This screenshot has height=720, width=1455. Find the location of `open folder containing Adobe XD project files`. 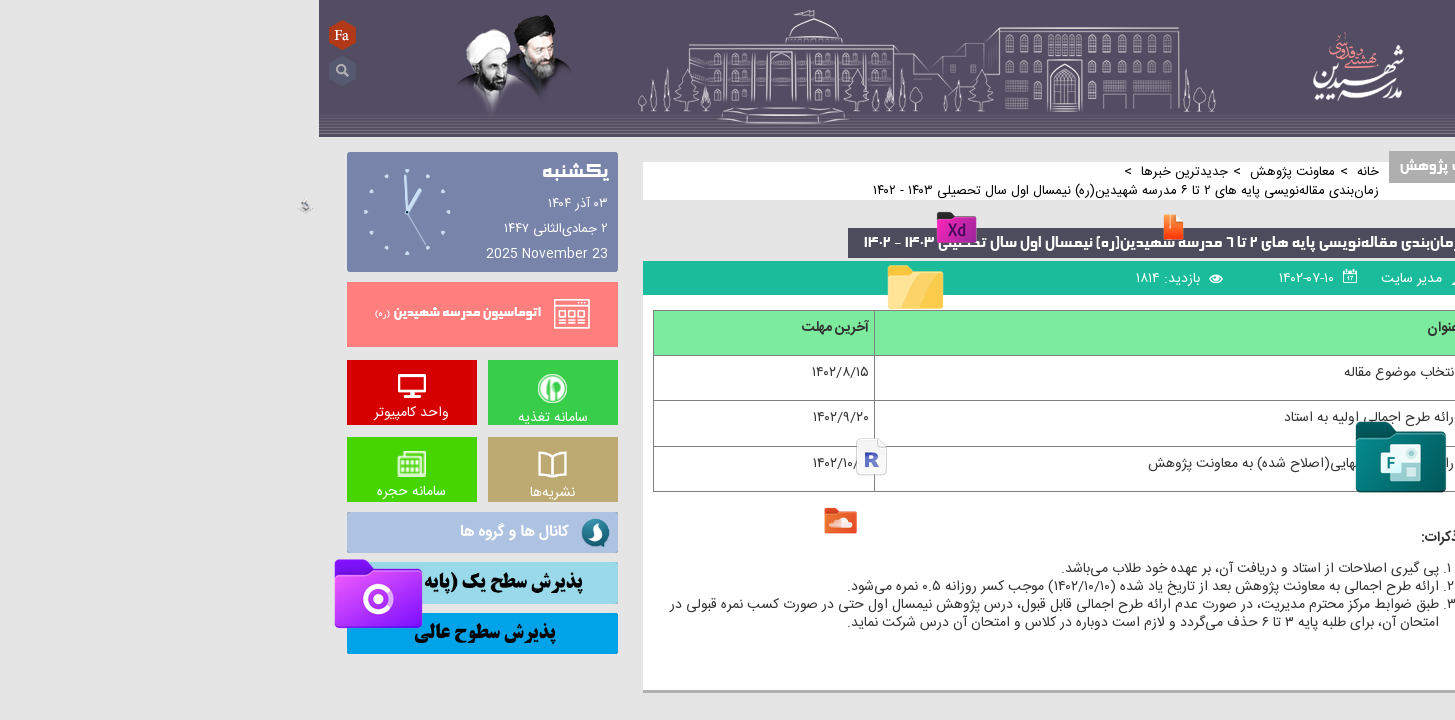

open folder containing Adobe XD project files is located at coordinates (956, 228).